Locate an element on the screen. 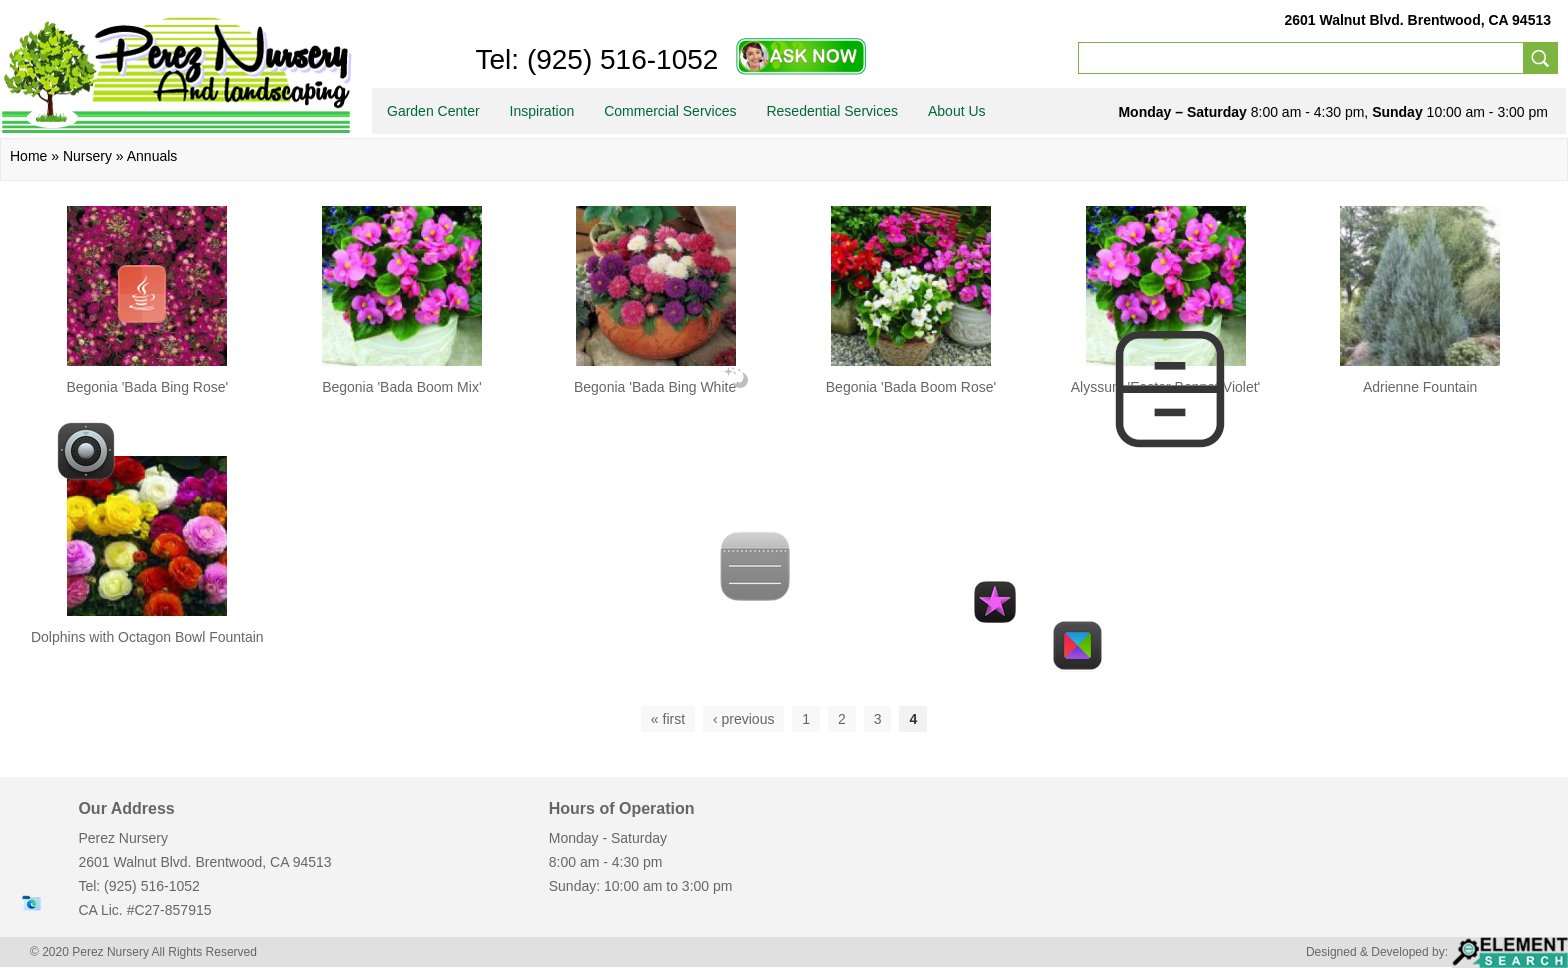  launch gnome tetravex puzzle game is located at coordinates (1077, 645).